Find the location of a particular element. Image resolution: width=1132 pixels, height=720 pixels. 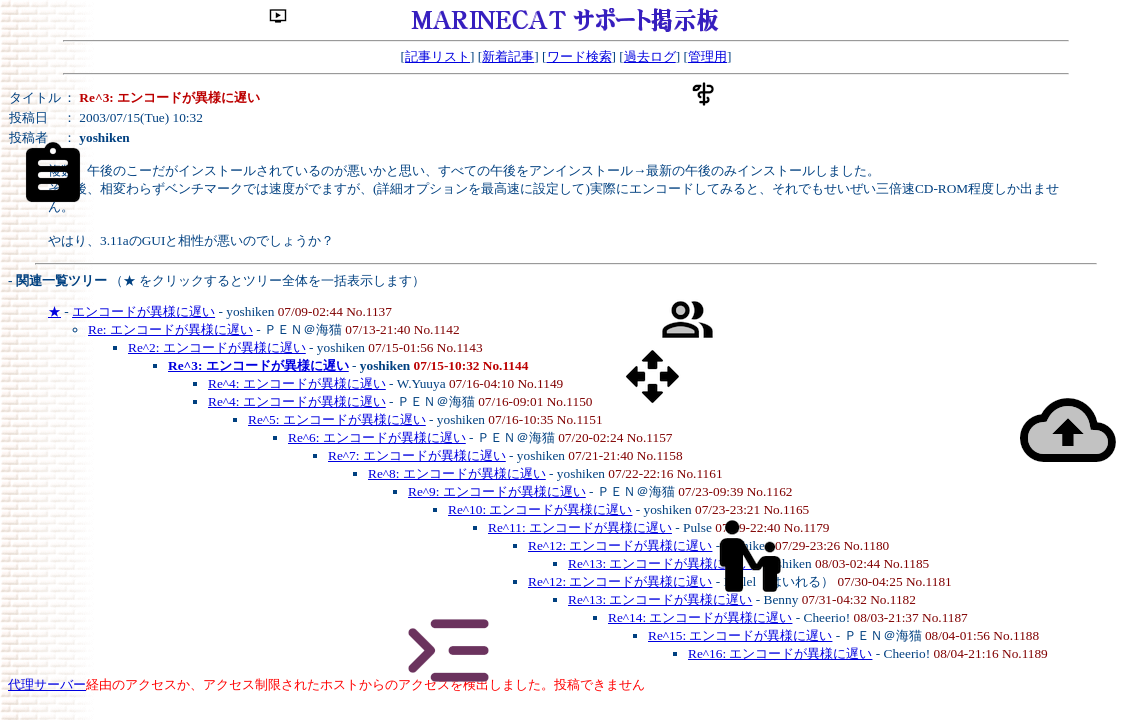

access health or medical services is located at coordinates (704, 94).